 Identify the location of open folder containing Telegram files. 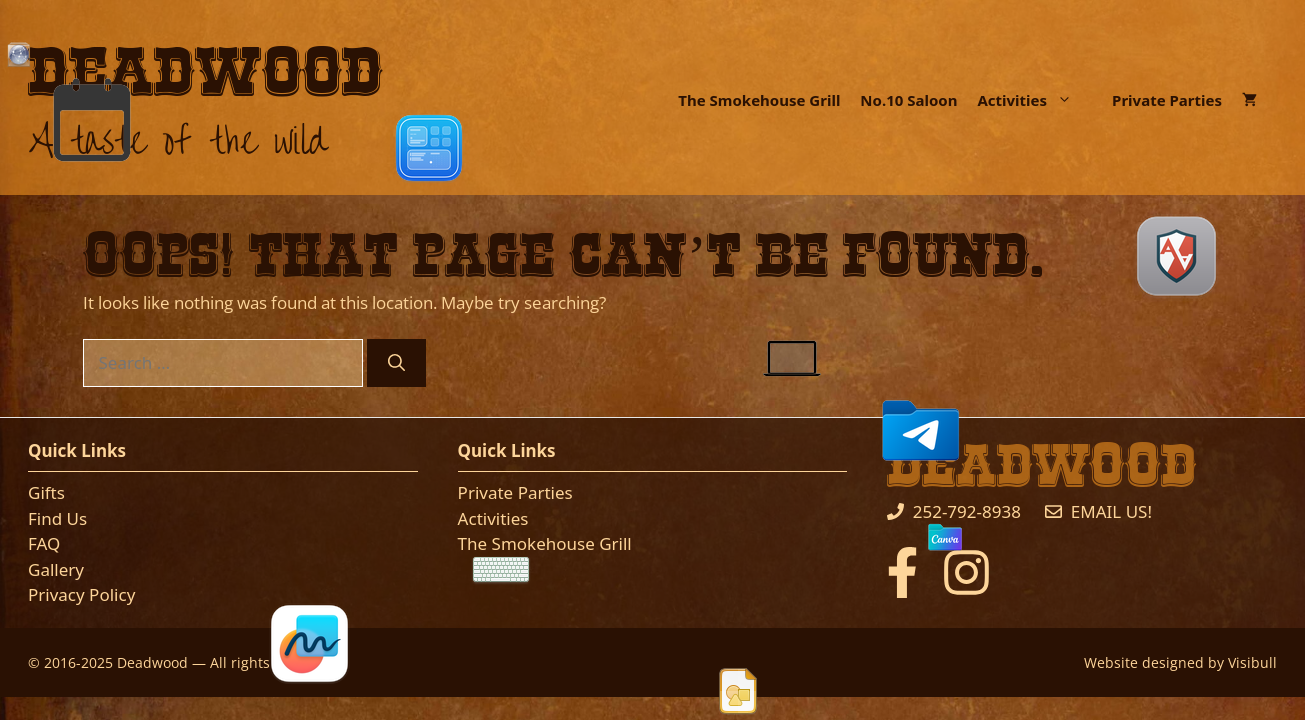
(920, 432).